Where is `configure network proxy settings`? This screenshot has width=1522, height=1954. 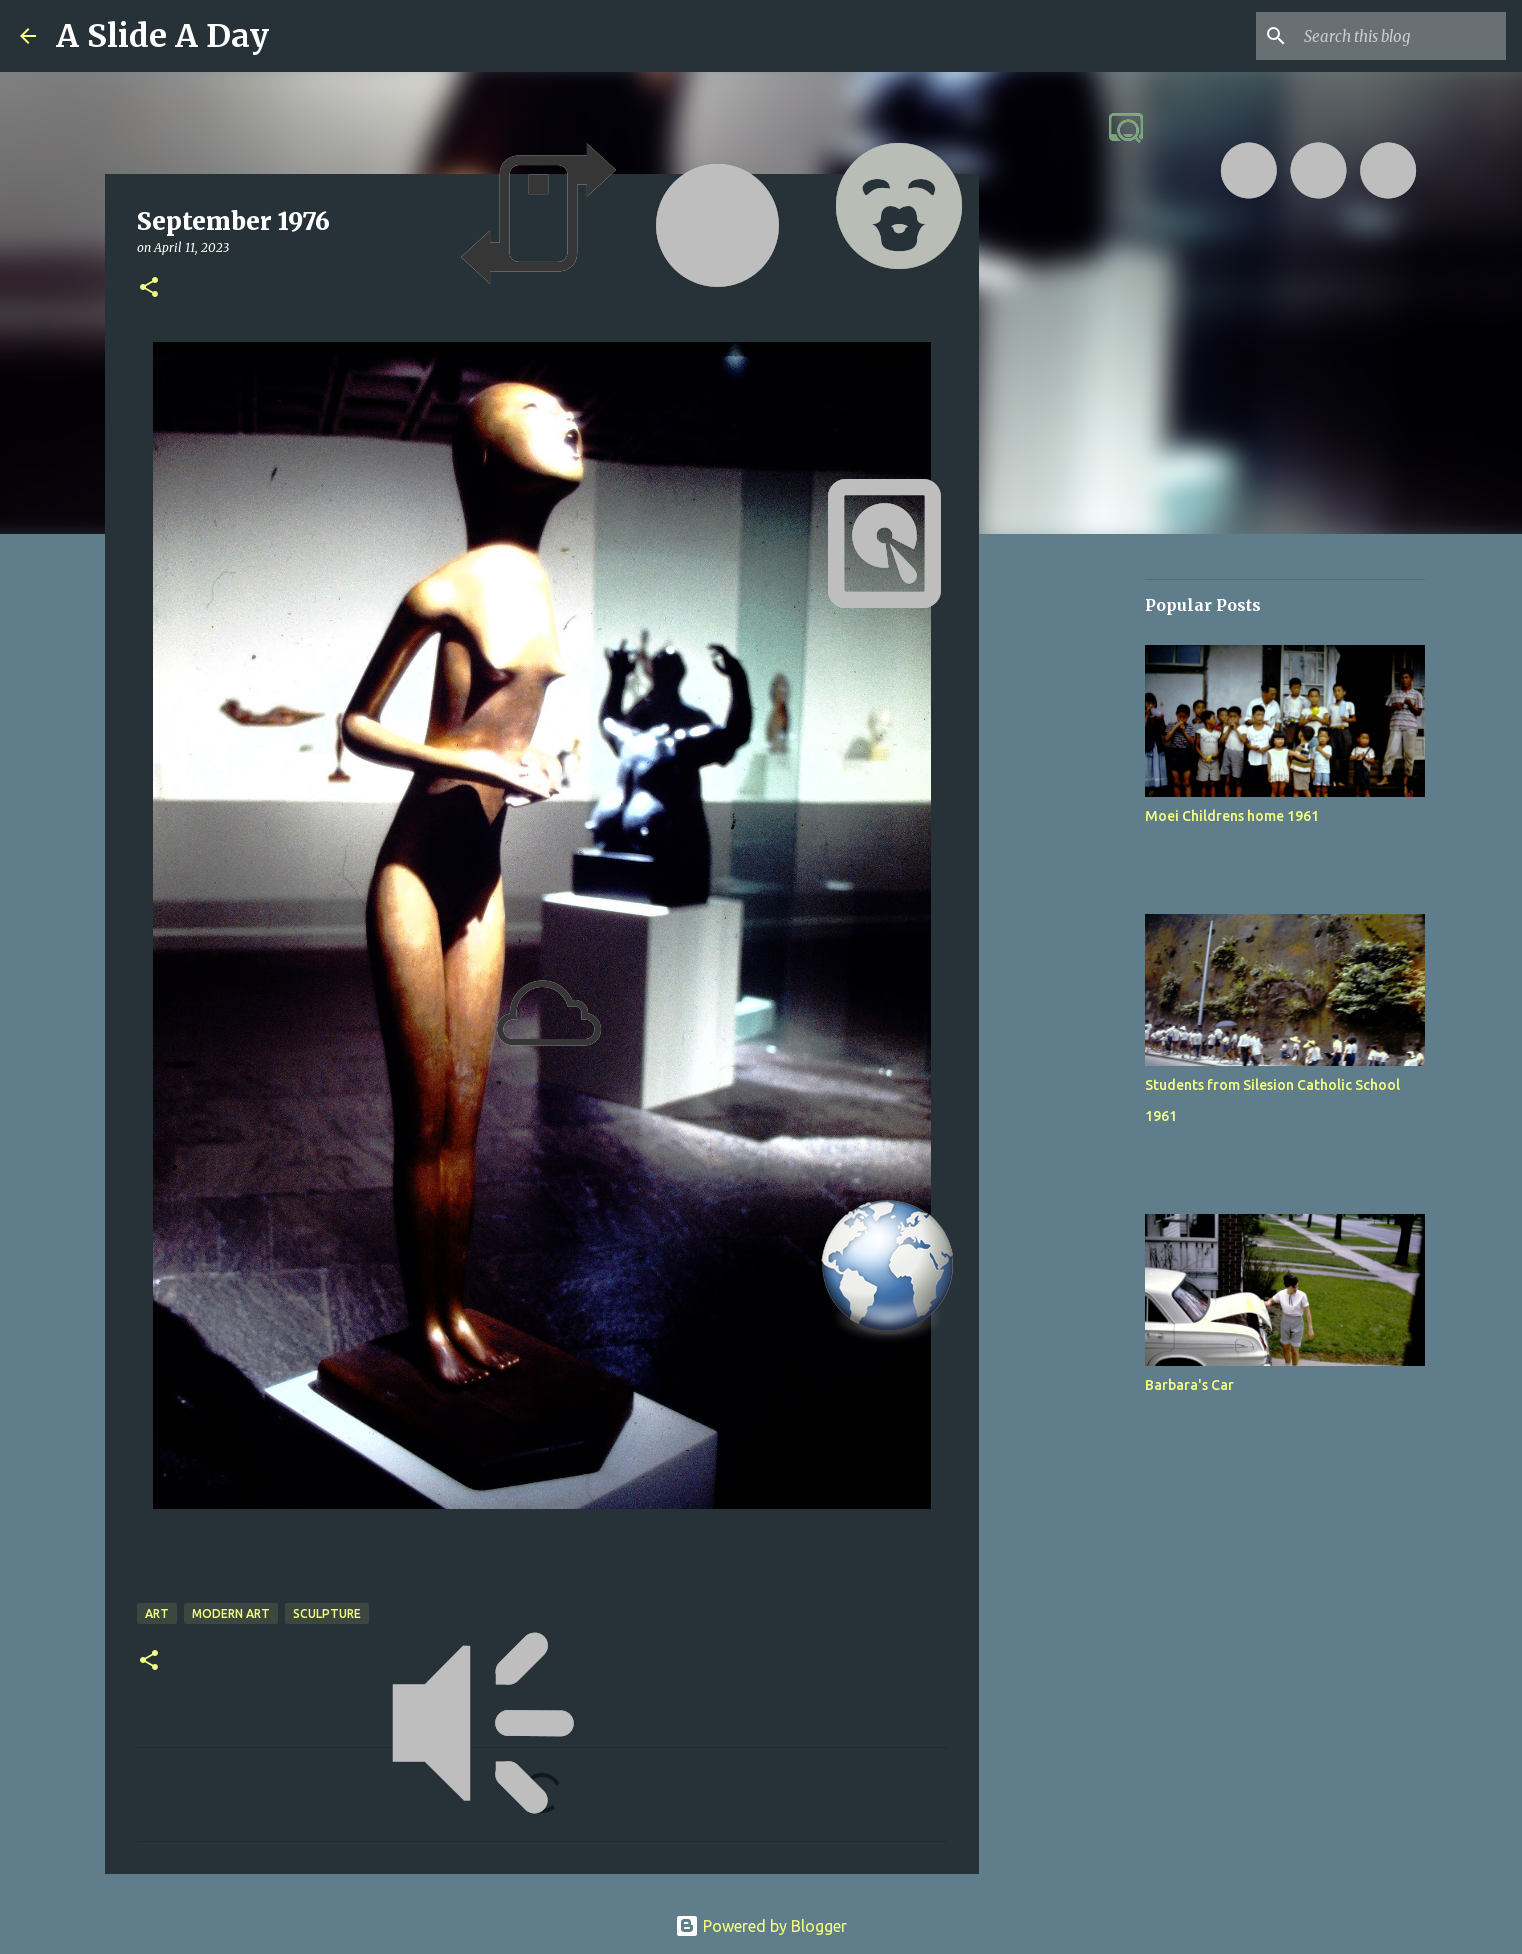
configure network proxy settings is located at coordinates (538, 213).